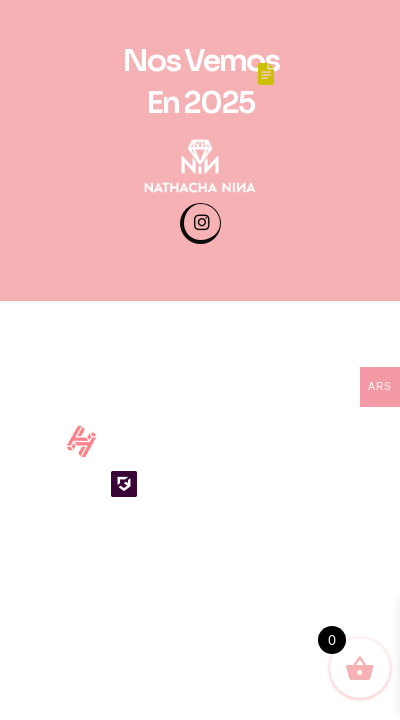 Image resolution: width=400 pixels, height=720 pixels. What do you see at coordinates (124, 484) in the screenshot?
I see `clubforce app or service logo` at bounding box center [124, 484].